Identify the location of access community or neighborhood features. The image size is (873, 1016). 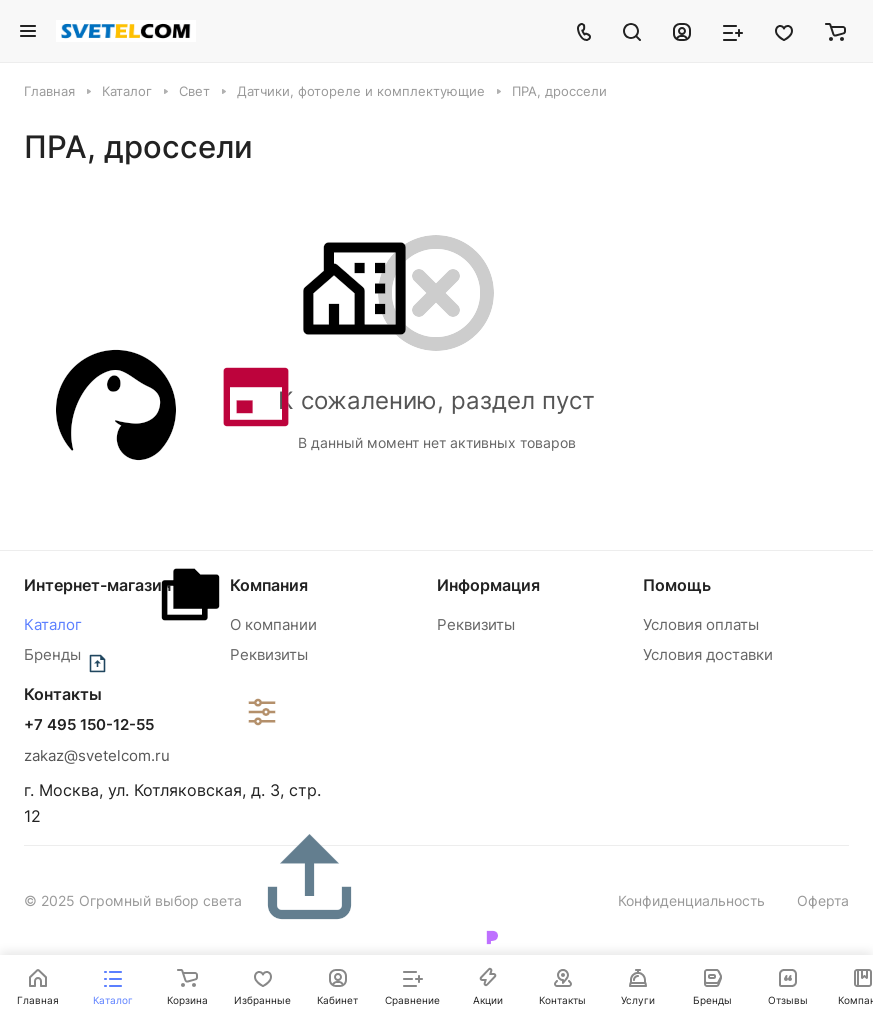
(354, 288).